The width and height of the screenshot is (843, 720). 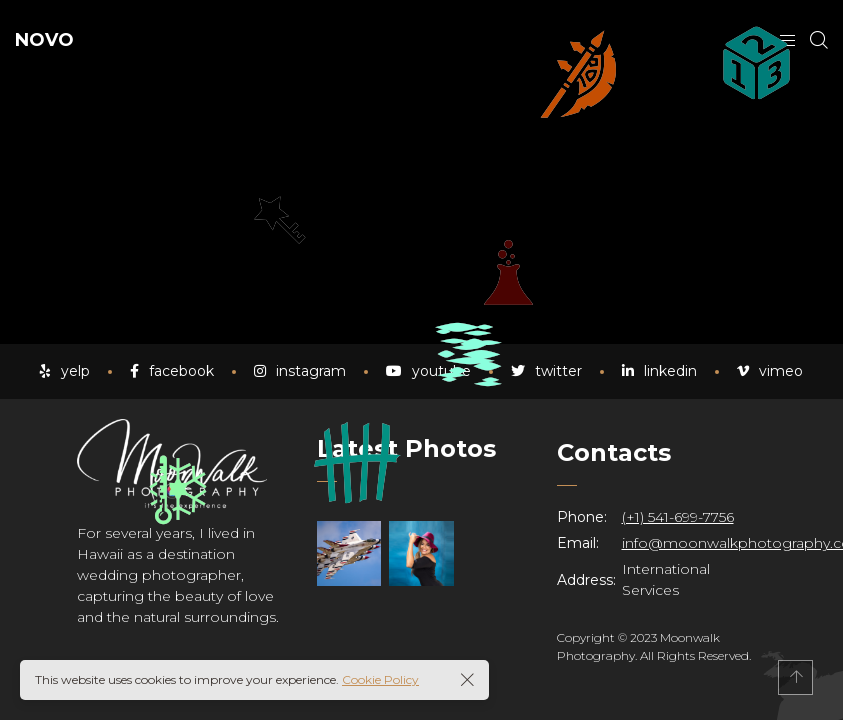 I want to click on unlock premium or starred content, so click(x=280, y=220).